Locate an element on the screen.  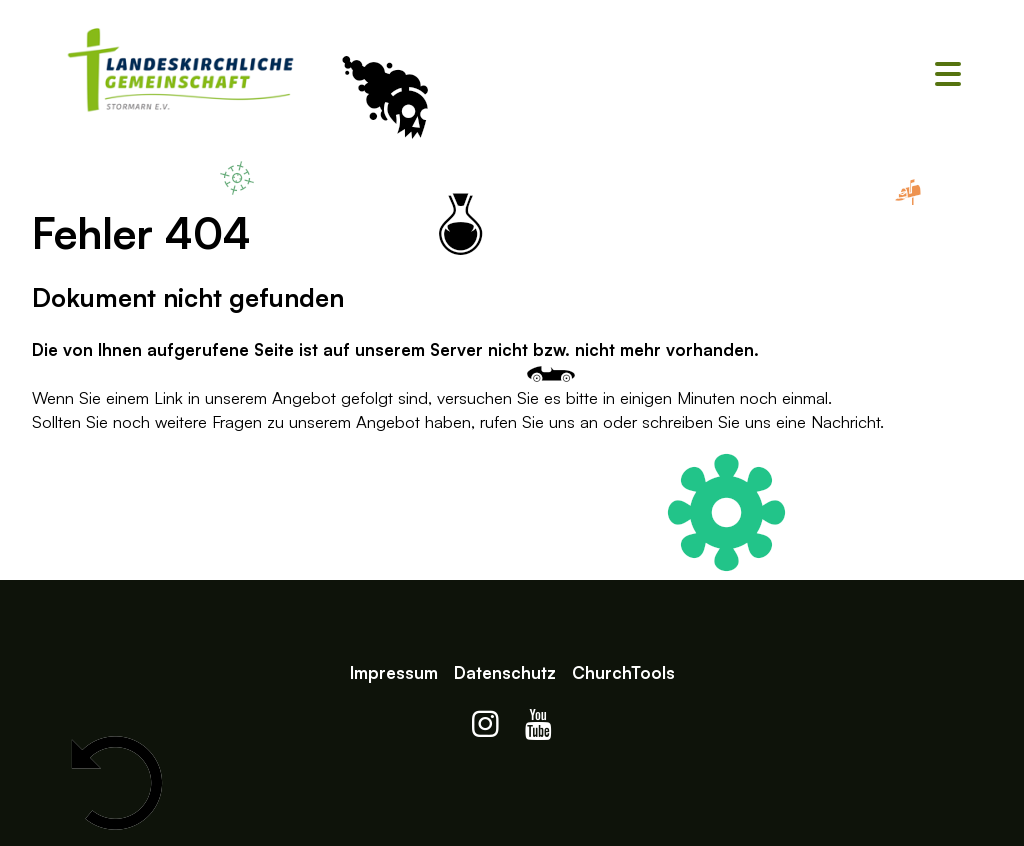
indicates a critical hit or instant kill ability is located at coordinates (385, 98).